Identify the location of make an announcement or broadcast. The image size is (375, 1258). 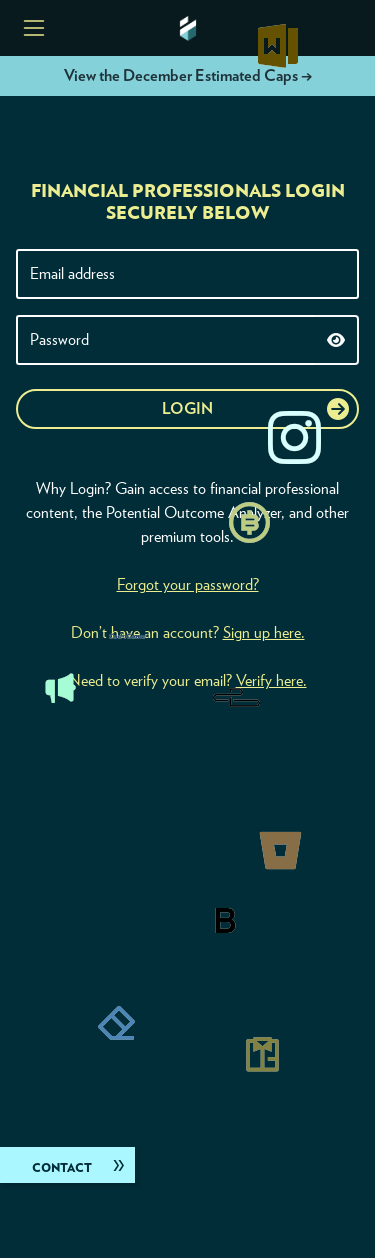
(59, 687).